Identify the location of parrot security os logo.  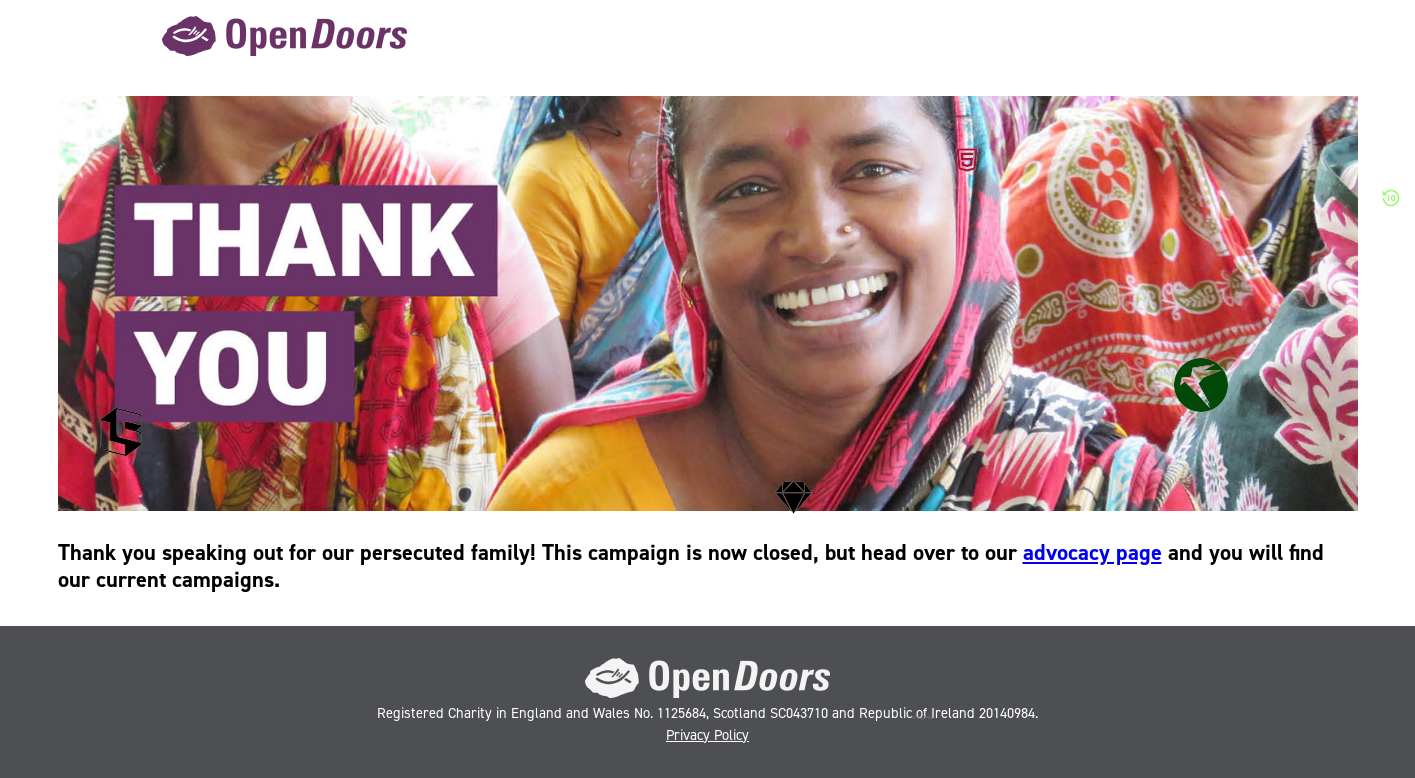
(1201, 385).